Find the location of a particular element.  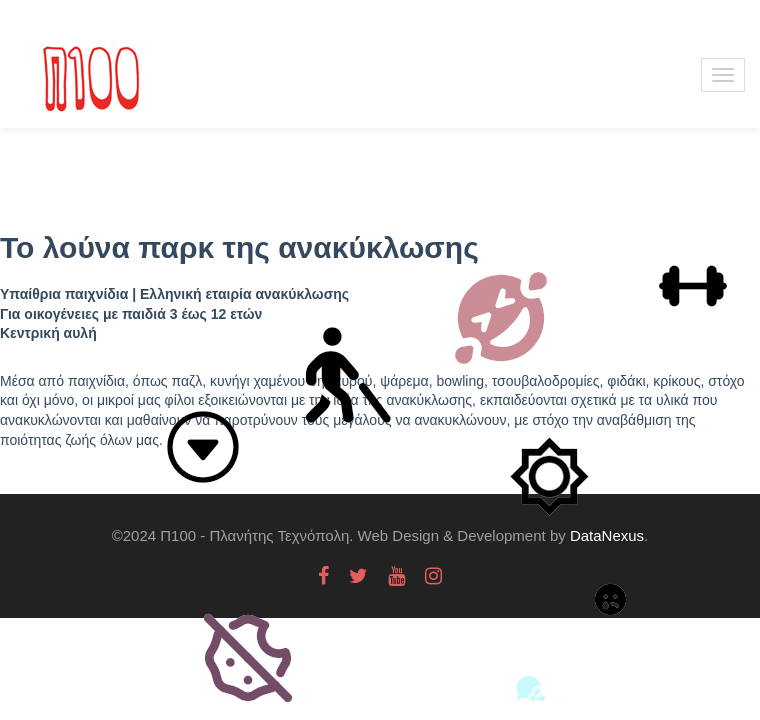

expand a dropdown menu or section is located at coordinates (203, 447).